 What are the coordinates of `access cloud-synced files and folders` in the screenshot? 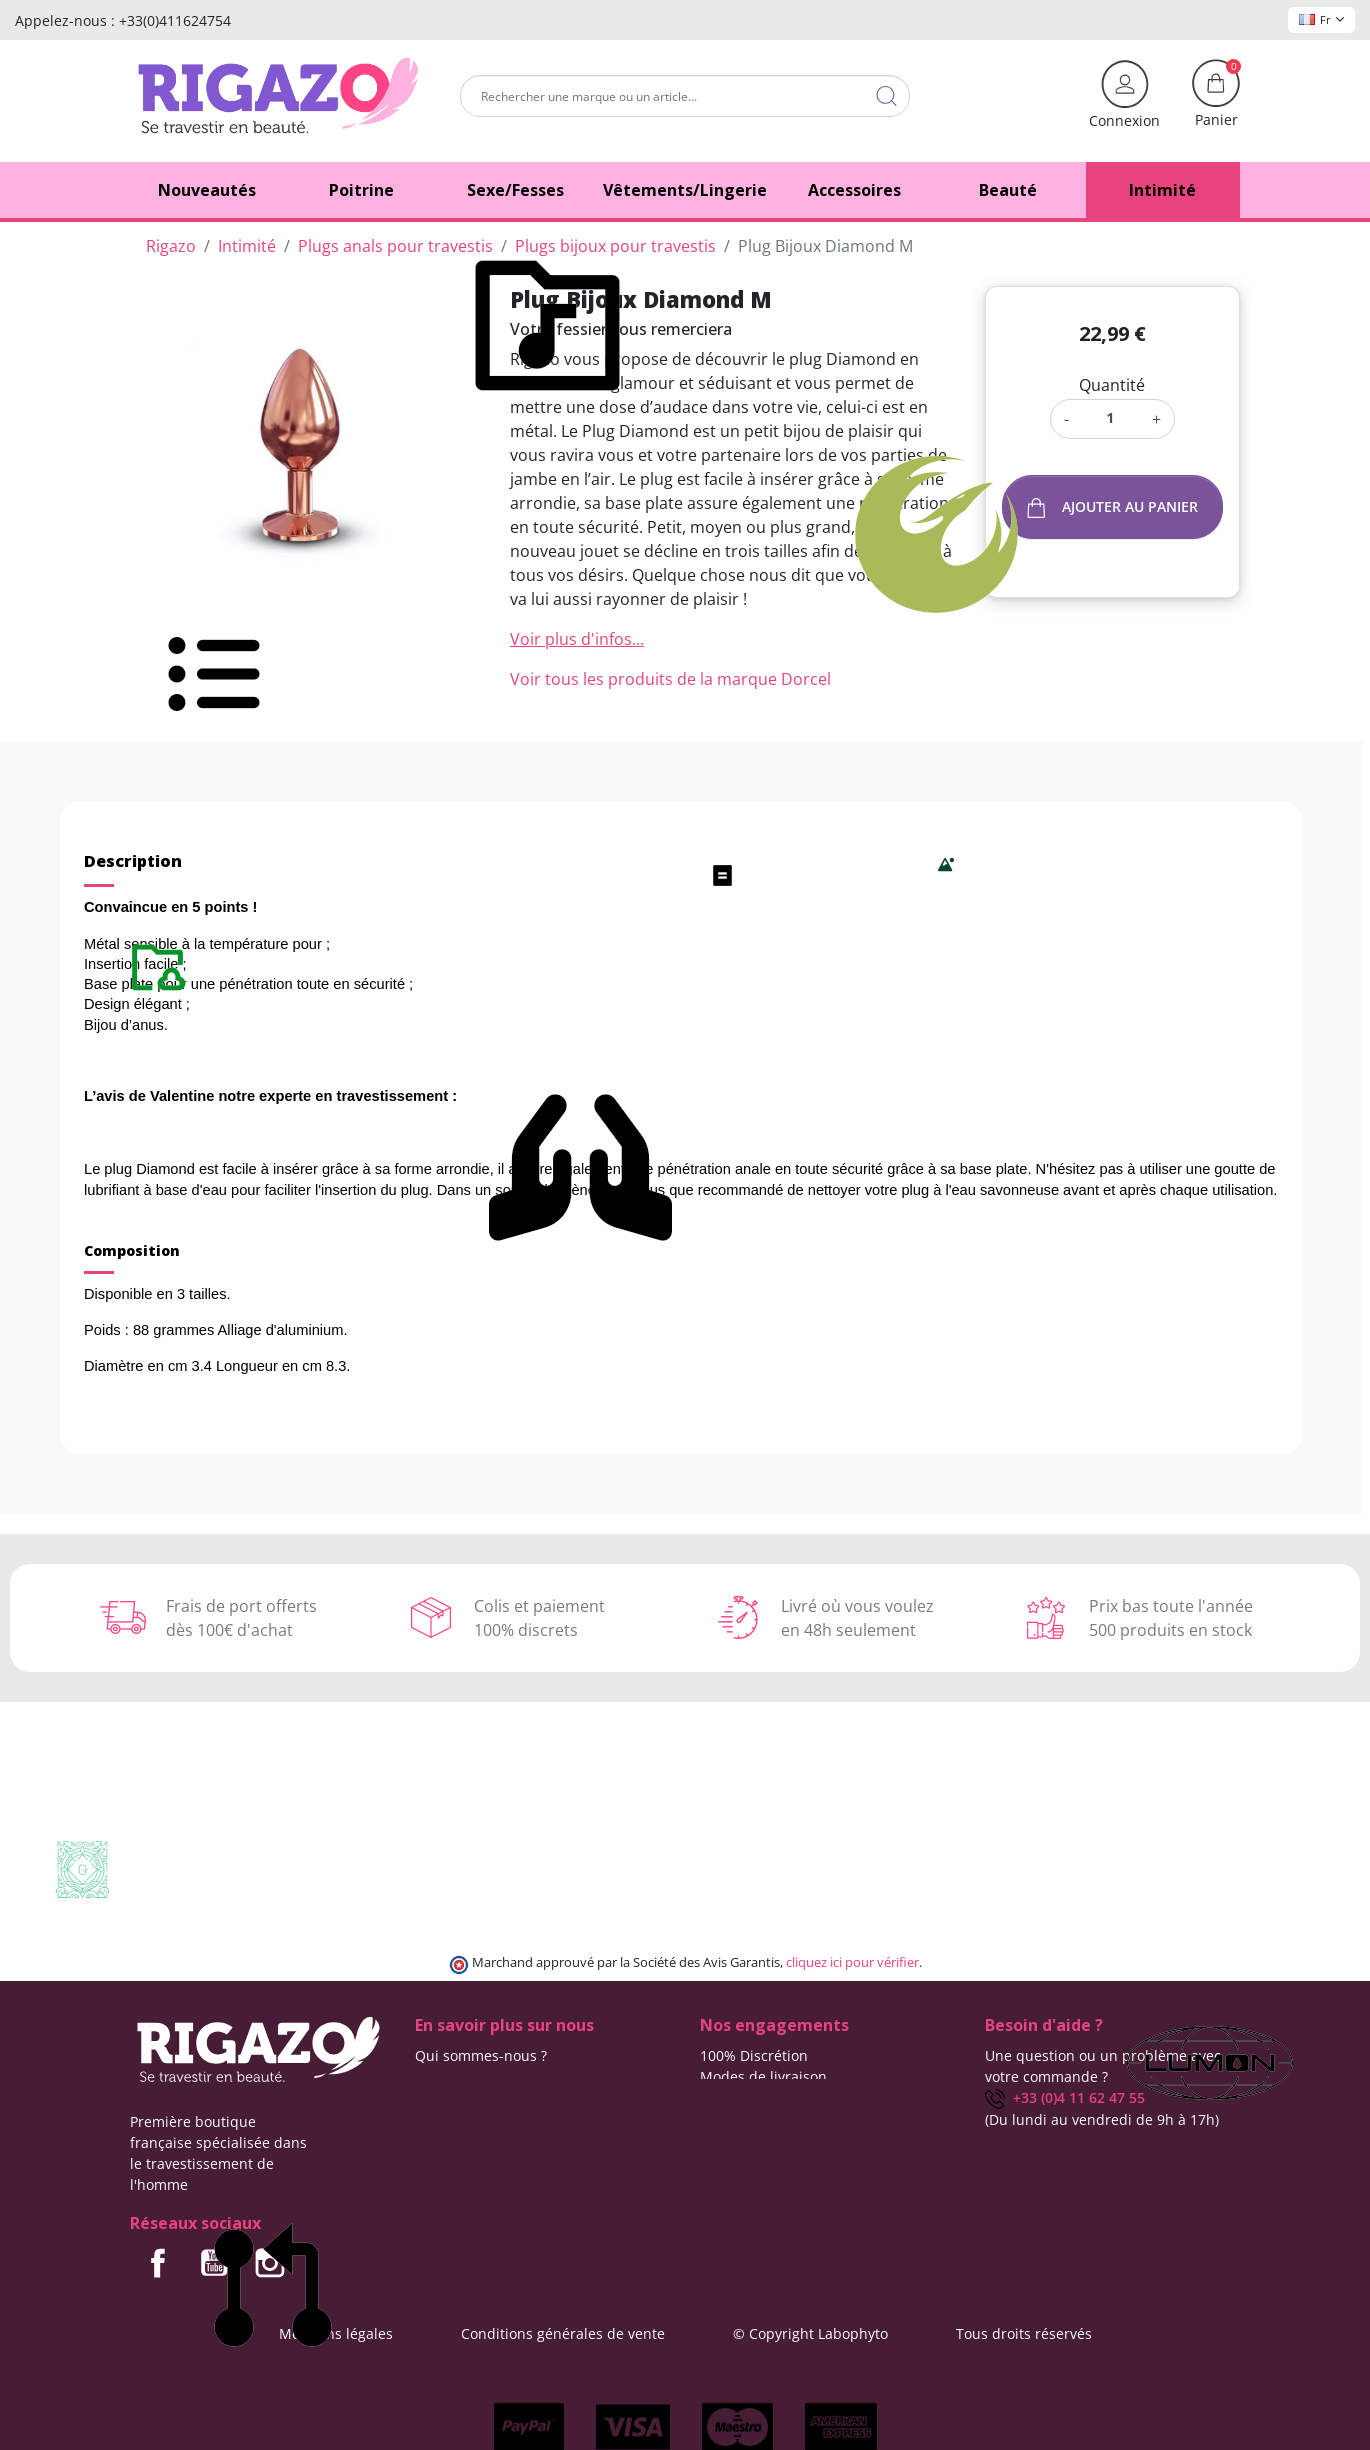 It's located at (157, 967).